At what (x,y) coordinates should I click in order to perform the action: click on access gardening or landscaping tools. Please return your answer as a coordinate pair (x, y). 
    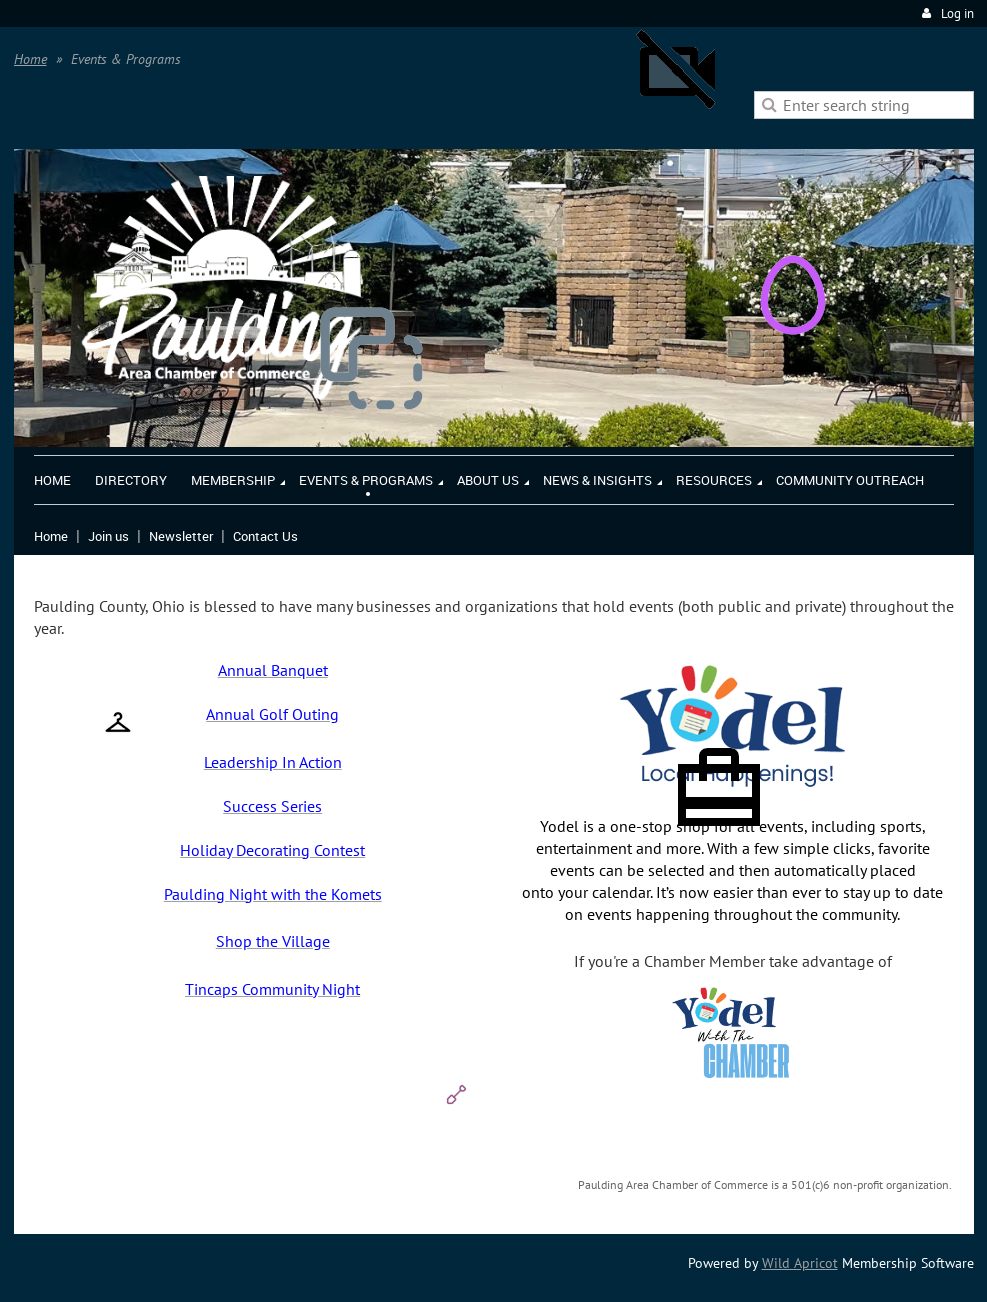
    Looking at the image, I should click on (456, 1094).